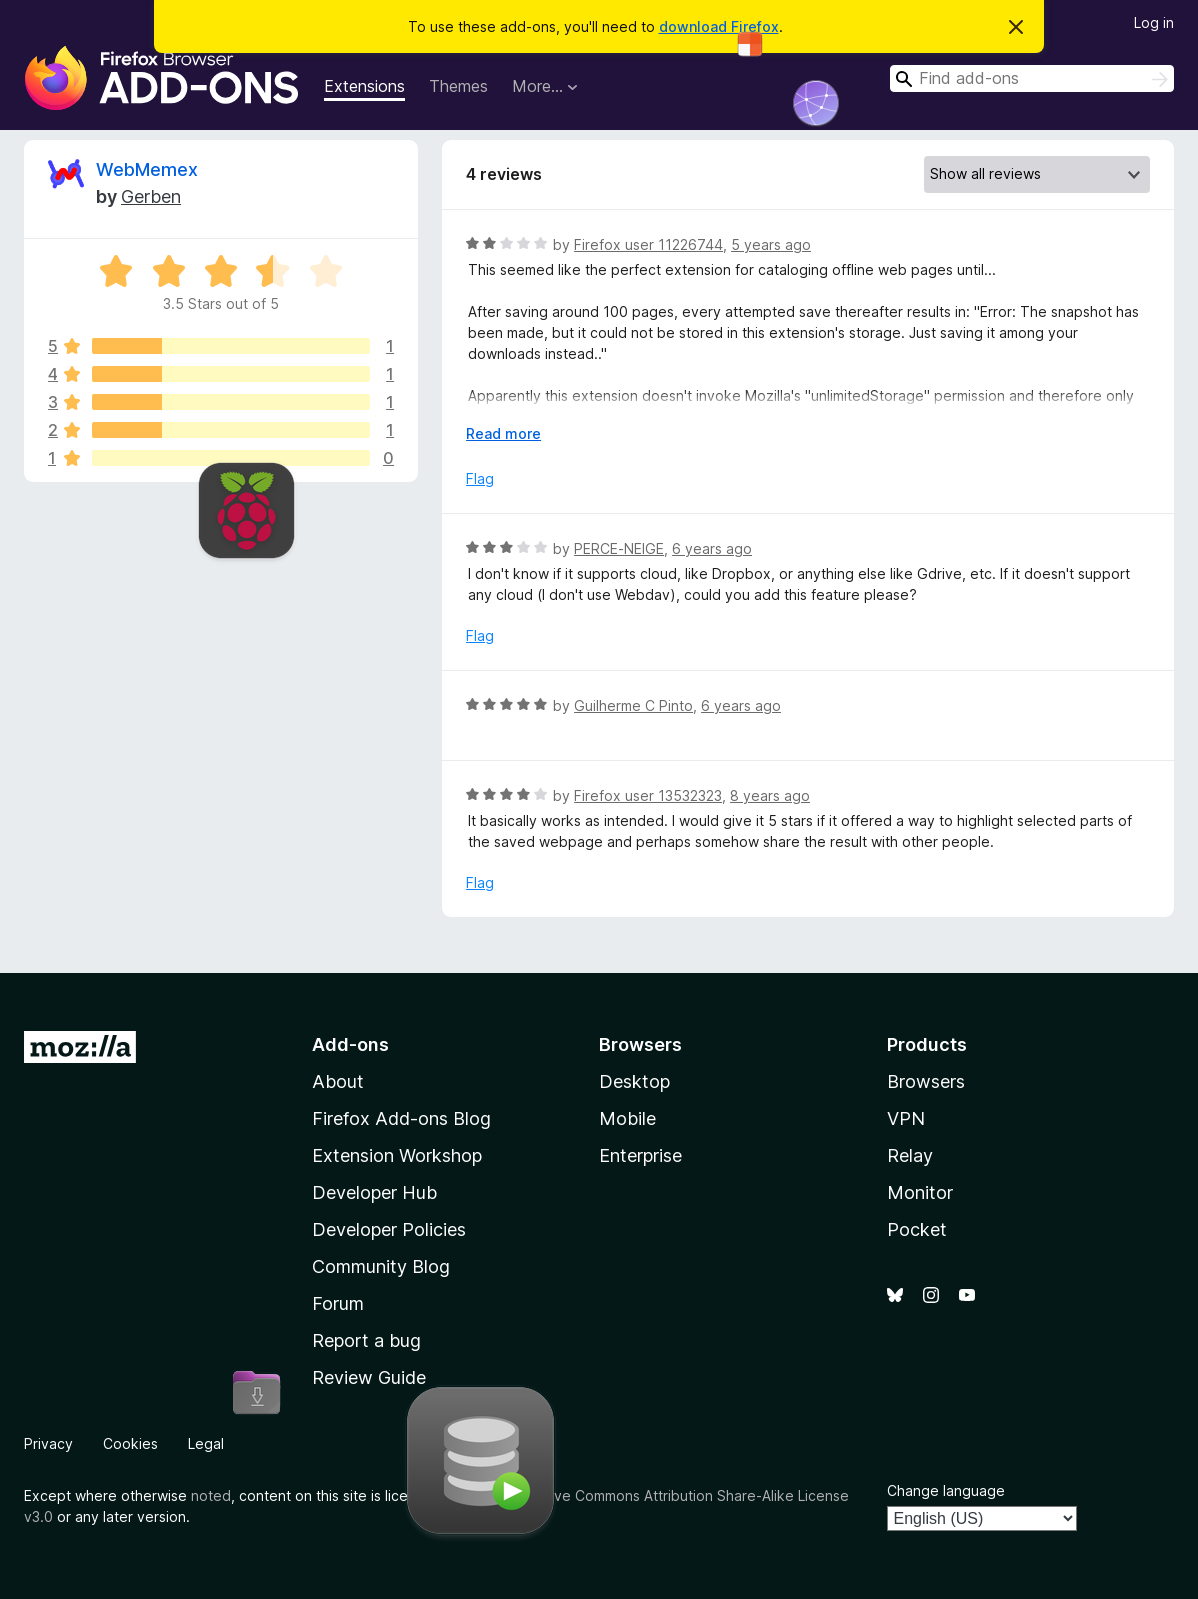  I want to click on open Oracle SQL Developer application, so click(480, 1460).